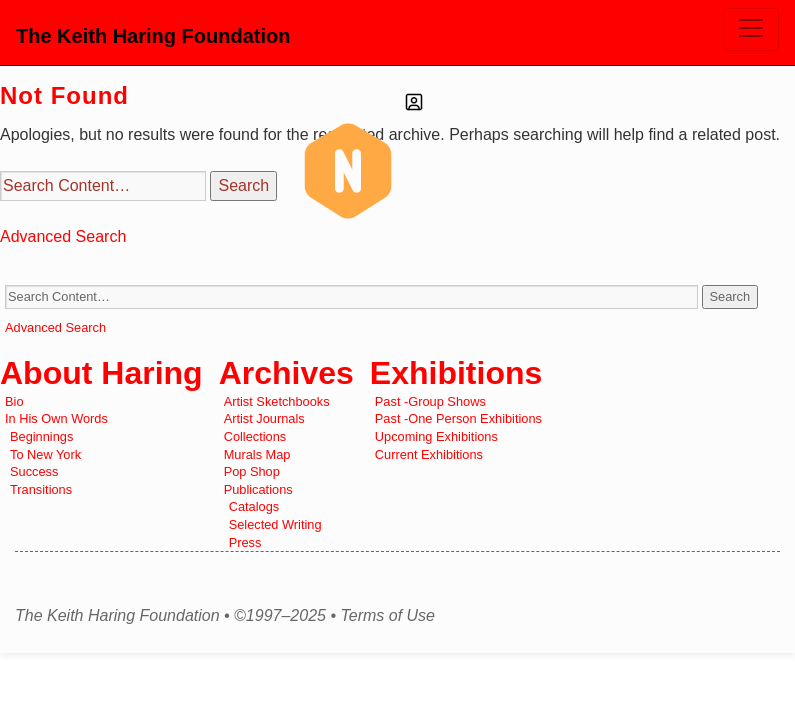  What do you see at coordinates (348, 171) in the screenshot?
I see `indicates a notification or new item` at bounding box center [348, 171].